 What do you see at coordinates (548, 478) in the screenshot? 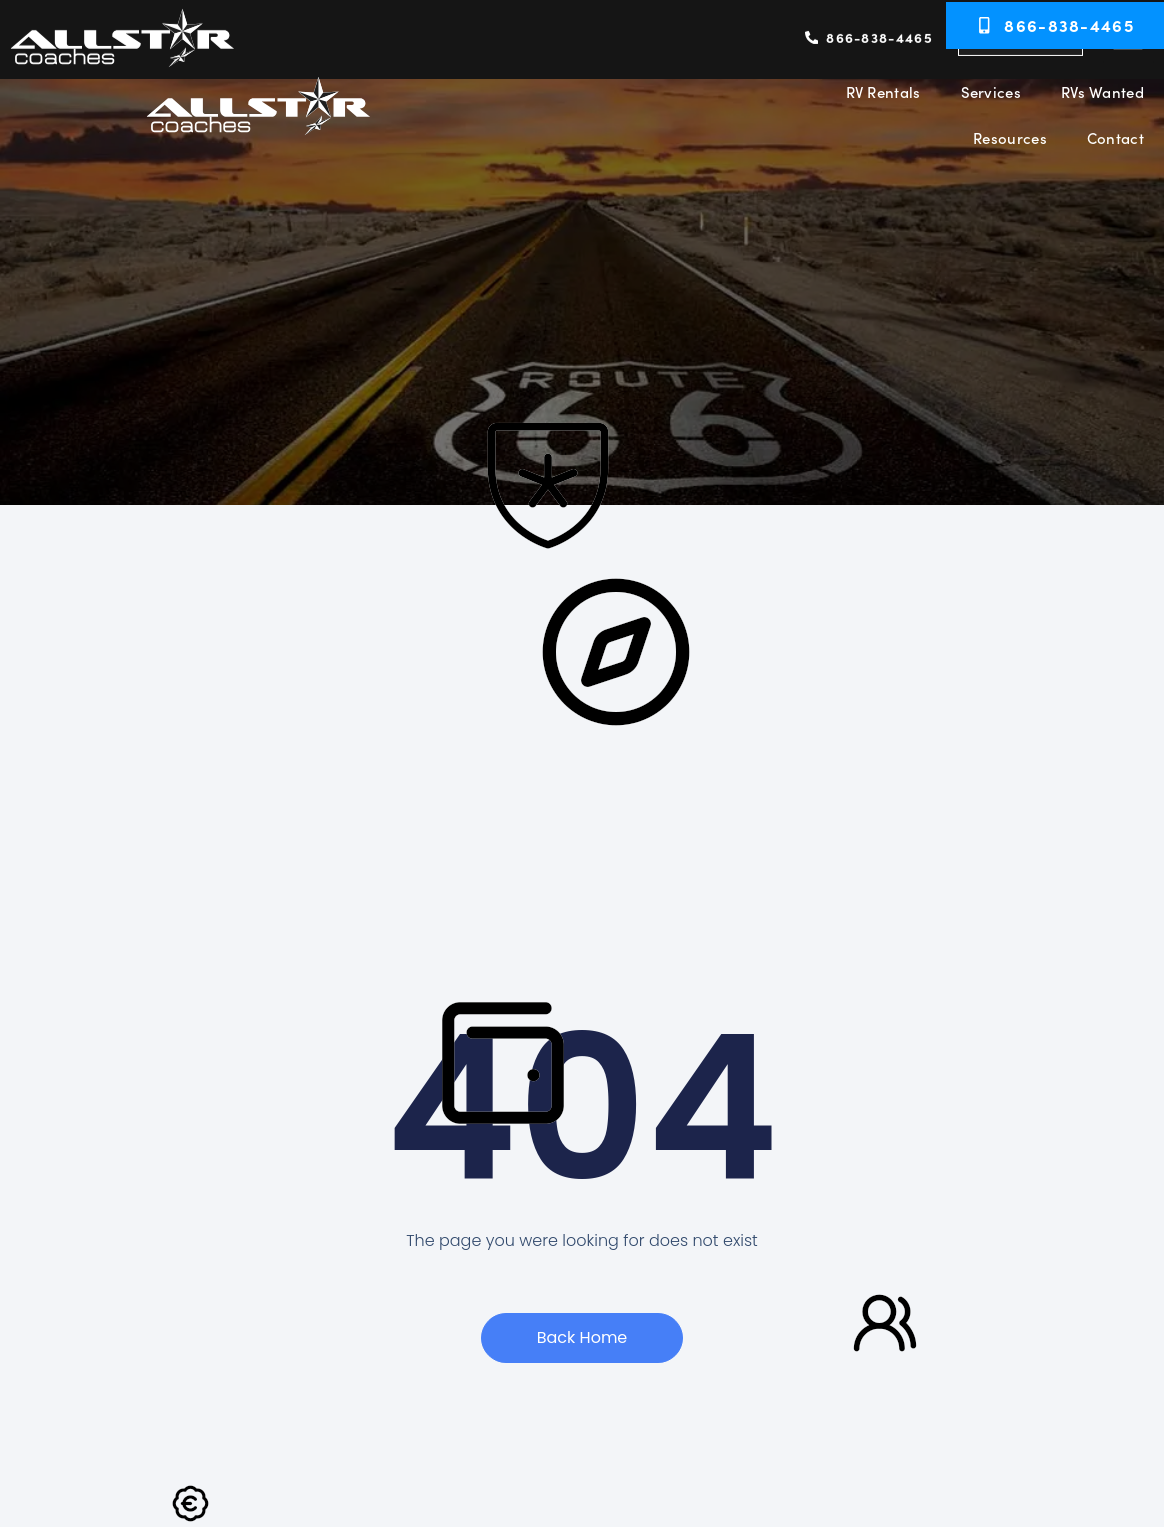
I see `indicates premium or verified security status` at bounding box center [548, 478].